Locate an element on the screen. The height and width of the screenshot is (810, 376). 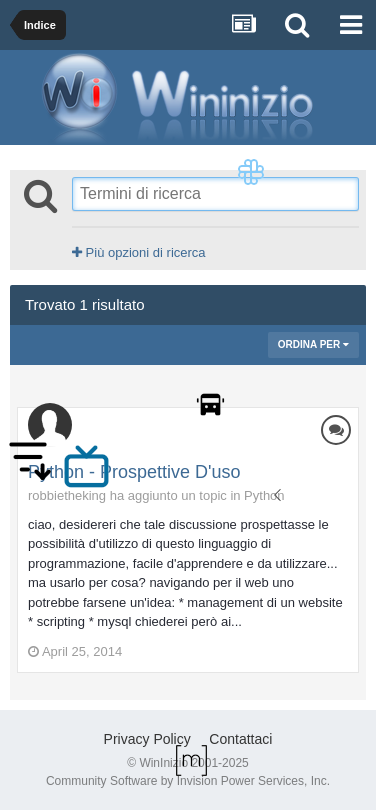
view public transit options is located at coordinates (210, 404).